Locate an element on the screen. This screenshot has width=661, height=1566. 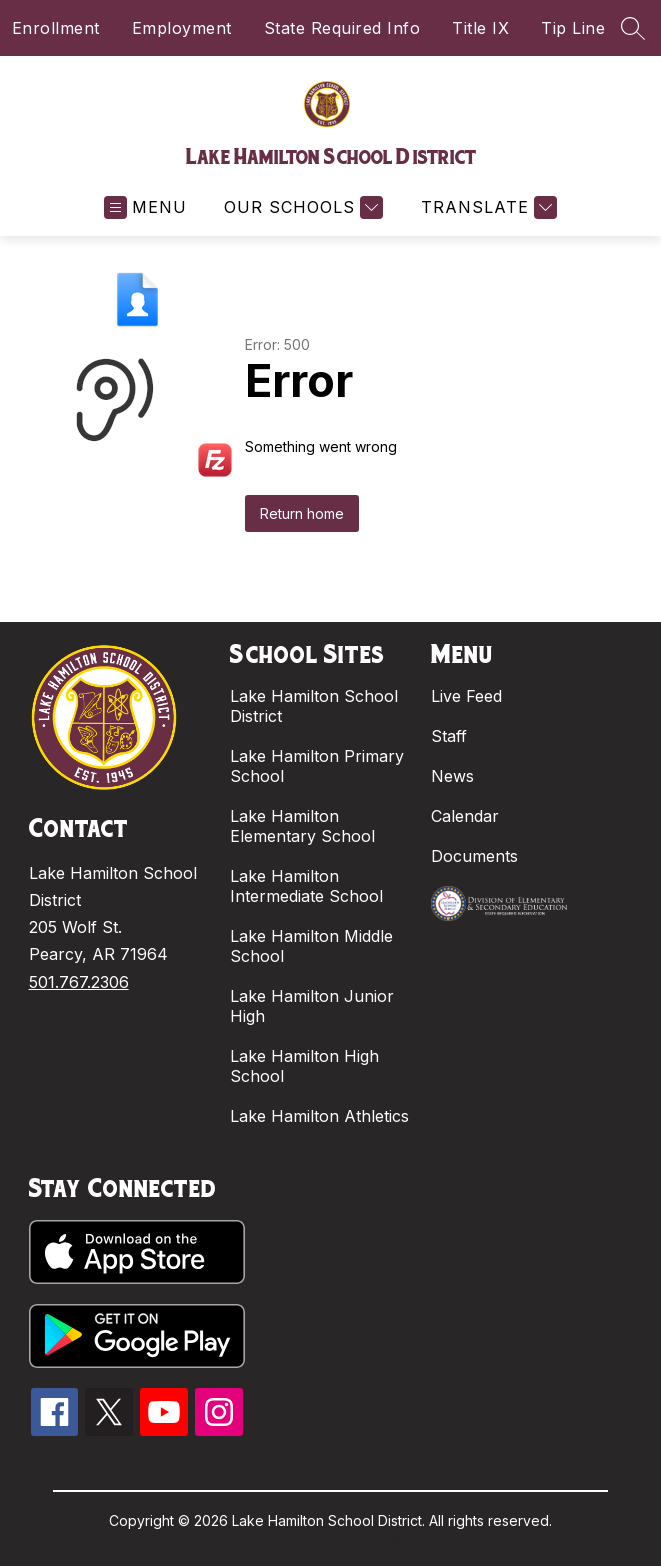
open a contact file is located at coordinates (137, 300).